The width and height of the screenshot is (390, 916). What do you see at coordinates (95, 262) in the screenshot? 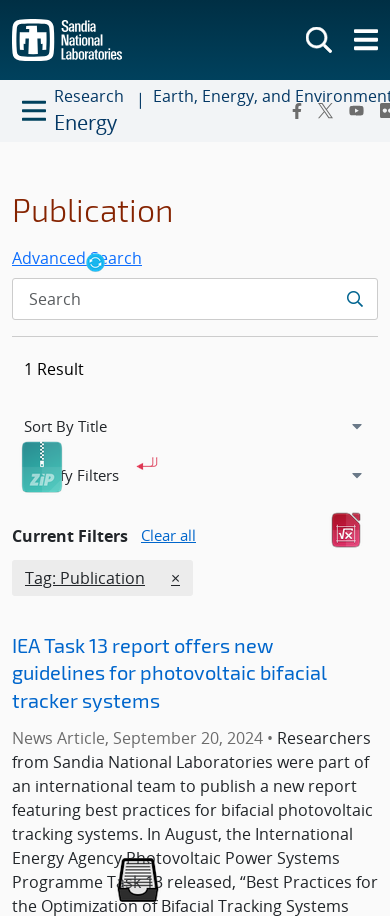
I see `indicates syncing in progress` at bounding box center [95, 262].